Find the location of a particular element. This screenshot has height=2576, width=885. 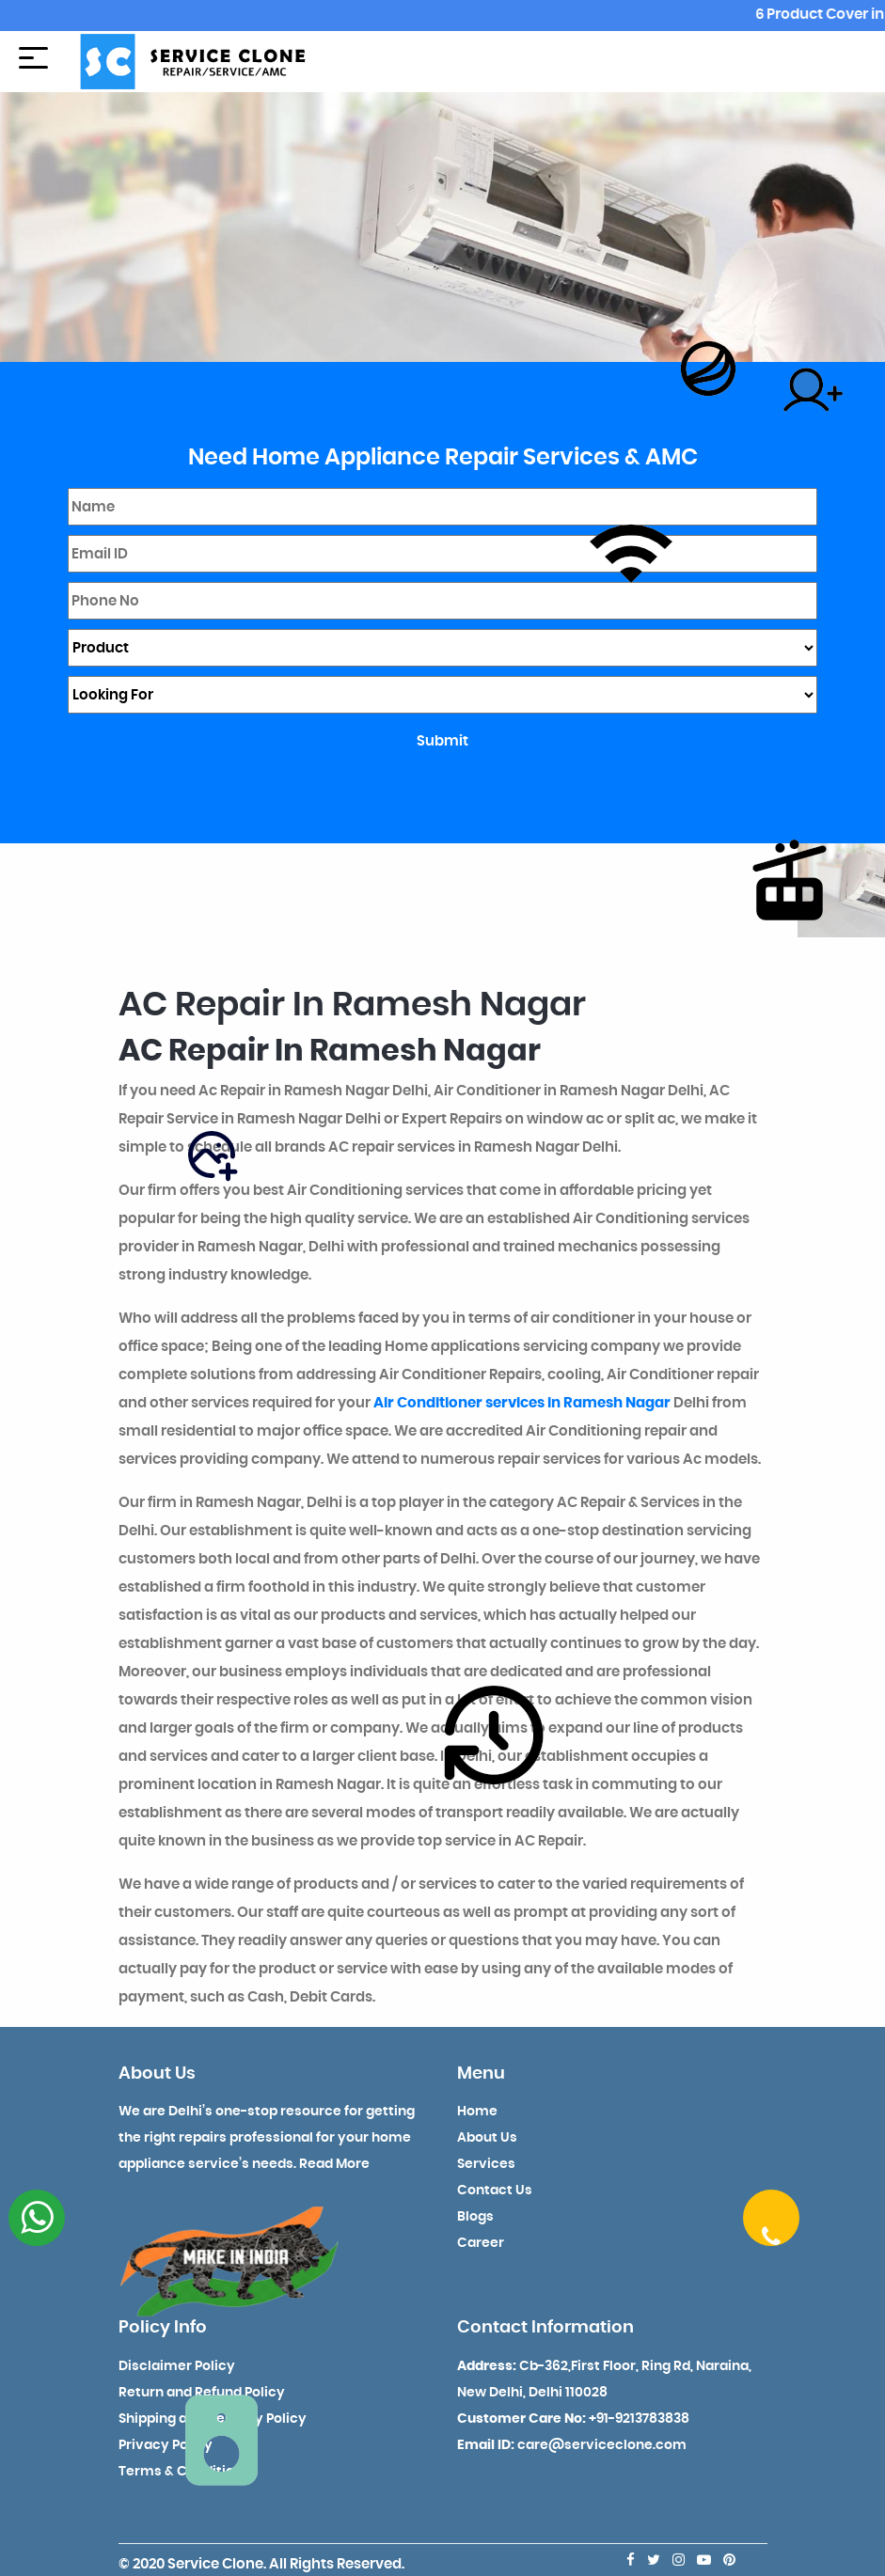

indicates active wifi connection is located at coordinates (631, 553).